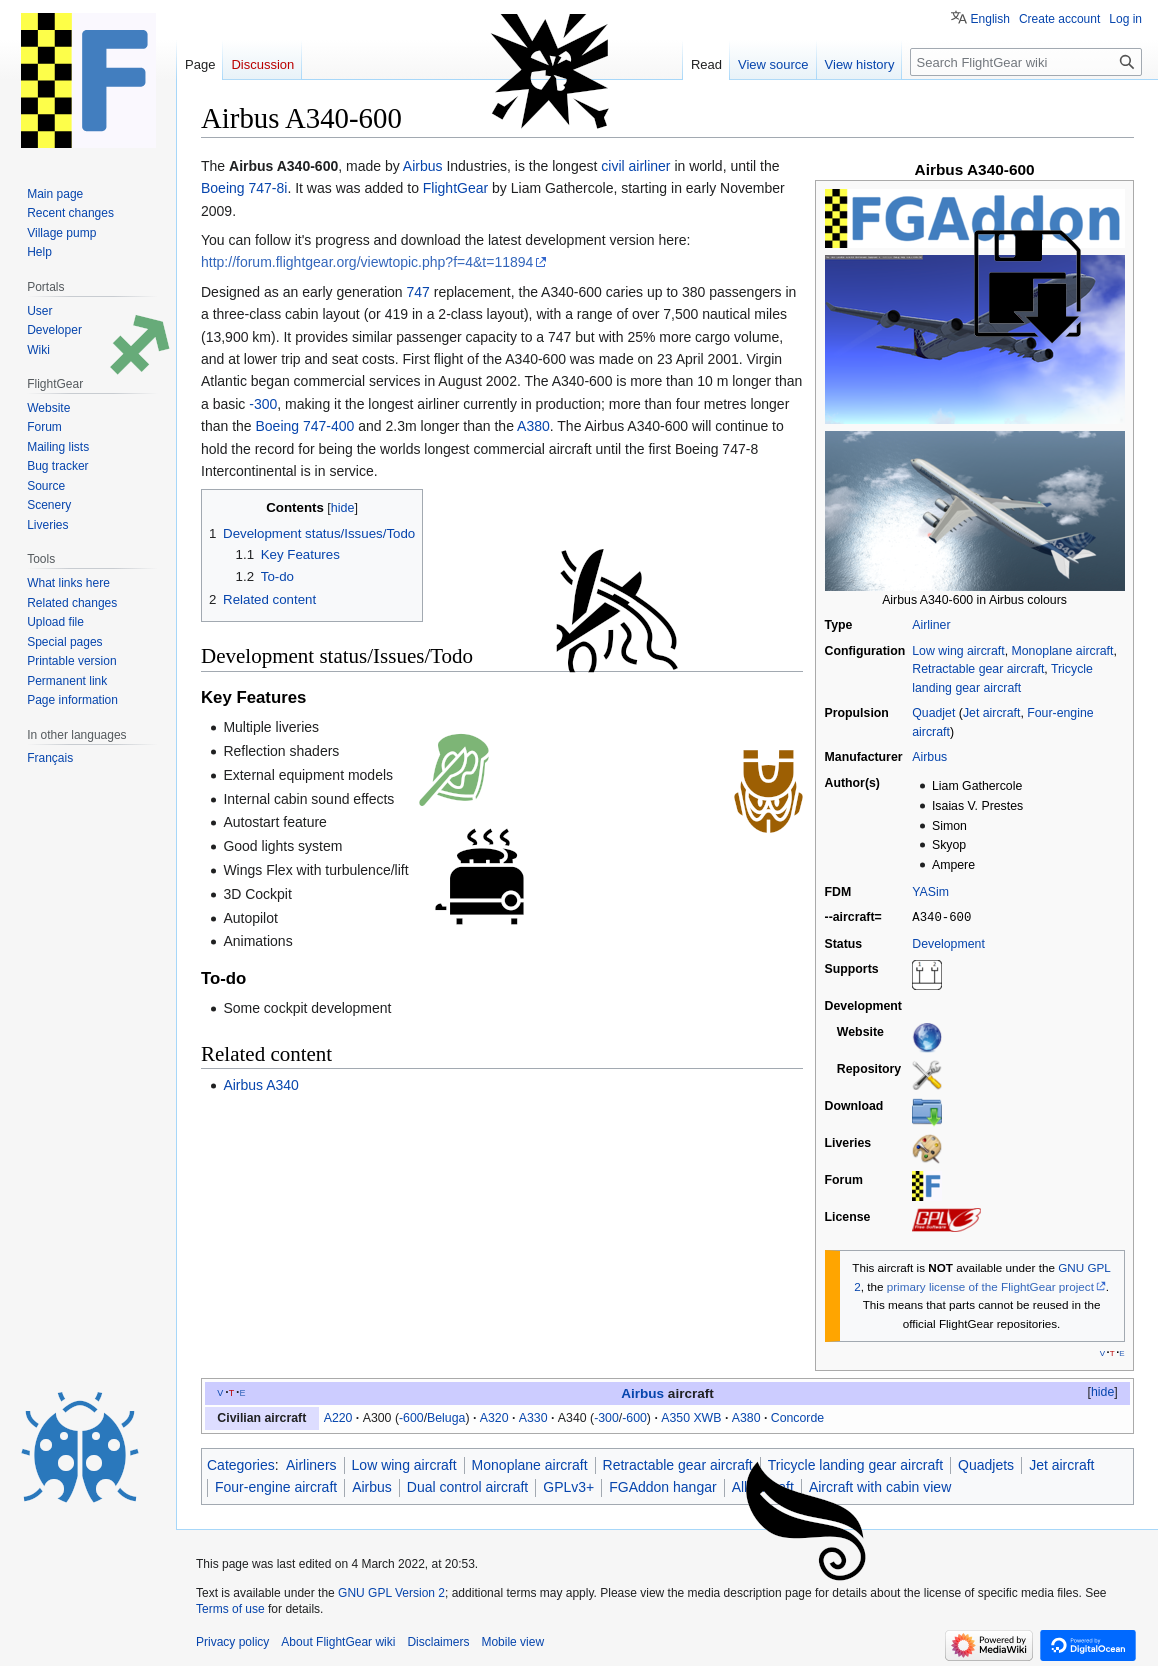 Image resolution: width=1158 pixels, height=1666 pixels. What do you see at coordinates (549, 72) in the screenshot?
I see `trigger an explosion or blast effect` at bounding box center [549, 72].